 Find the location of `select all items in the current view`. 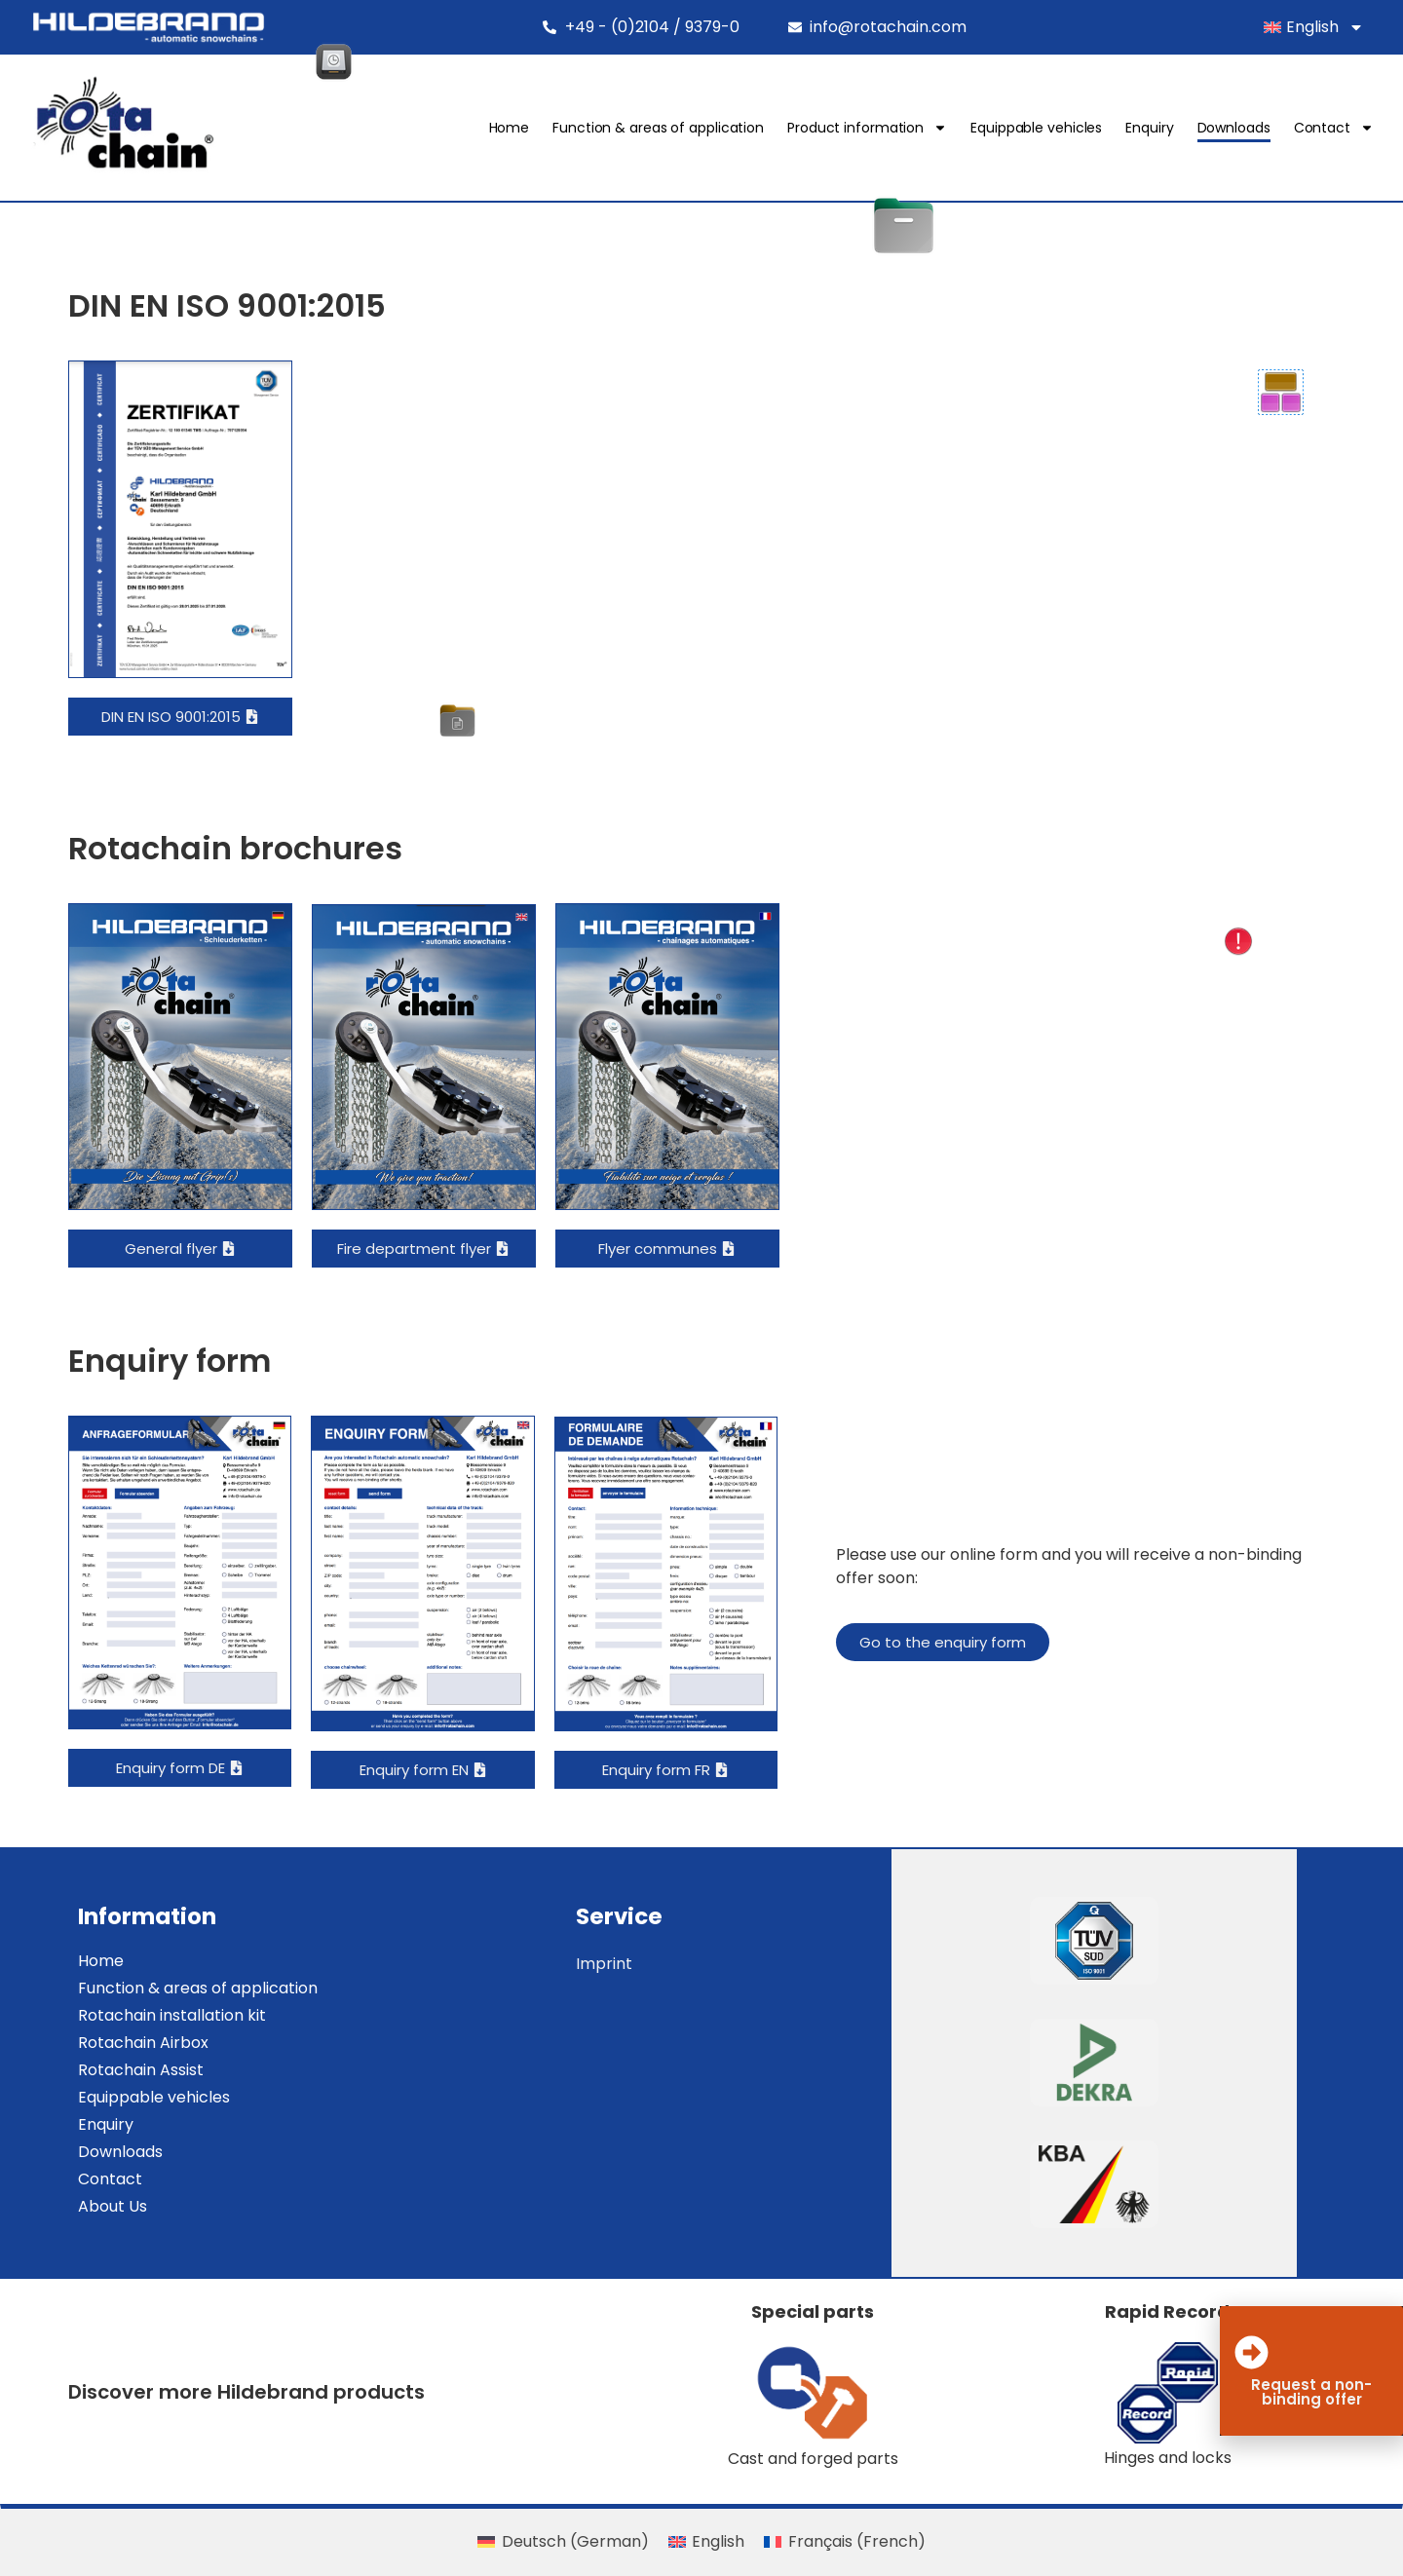

select all items in the current view is located at coordinates (1280, 392).